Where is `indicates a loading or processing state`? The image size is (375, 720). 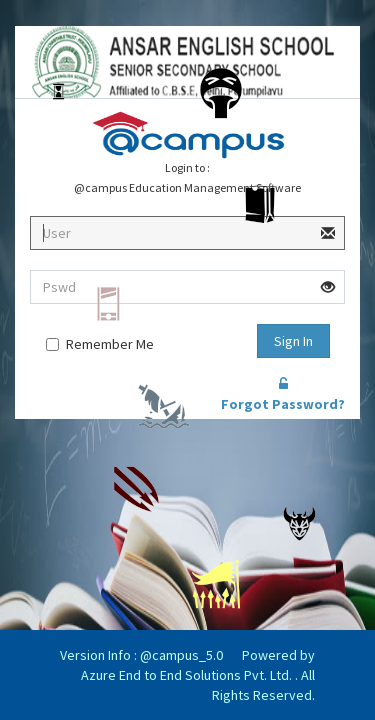 indicates a loading or processing state is located at coordinates (58, 91).